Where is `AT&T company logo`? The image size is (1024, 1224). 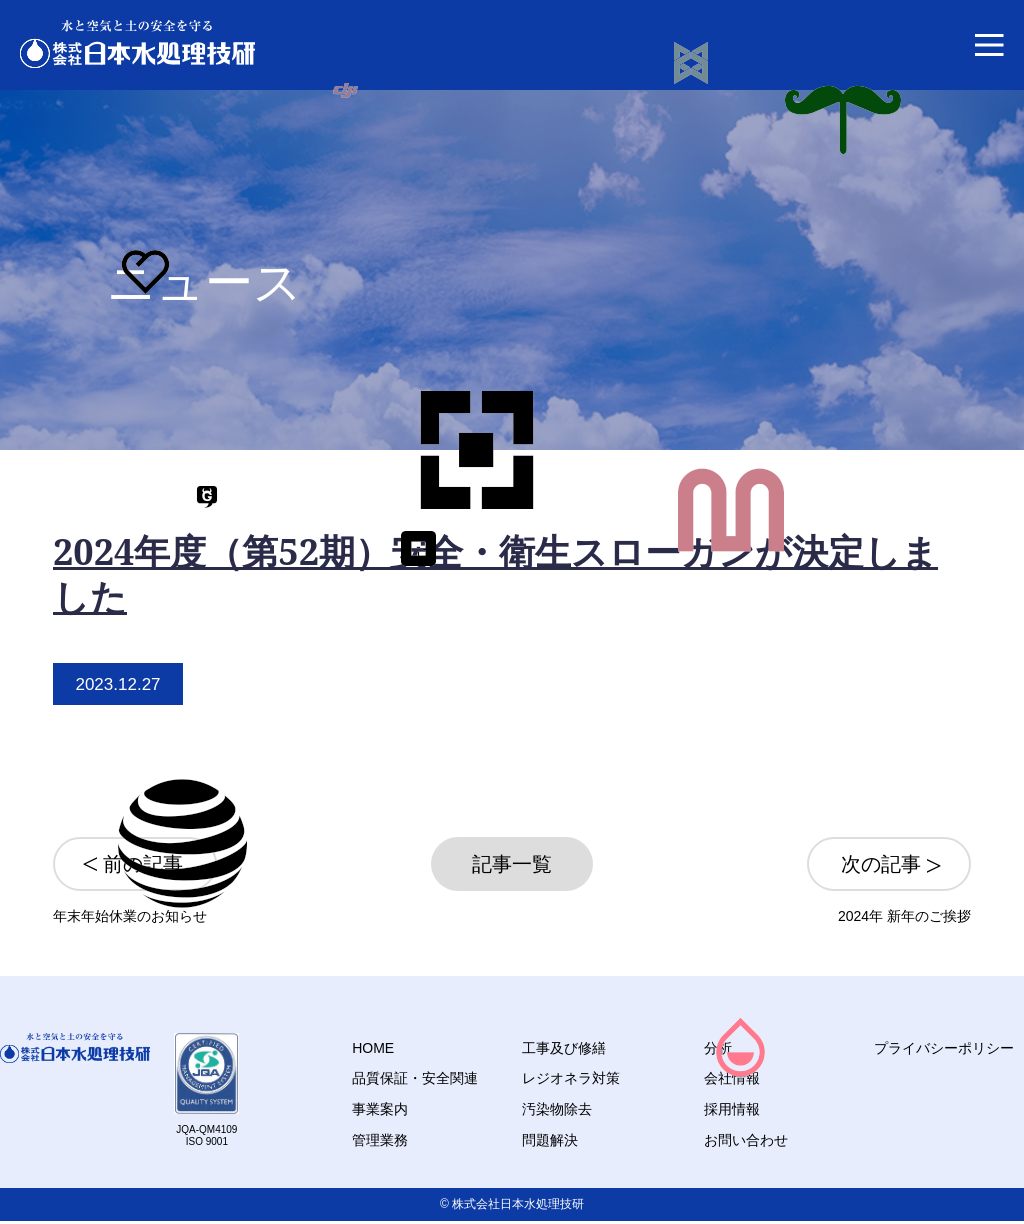
AT&T company logo is located at coordinates (182, 843).